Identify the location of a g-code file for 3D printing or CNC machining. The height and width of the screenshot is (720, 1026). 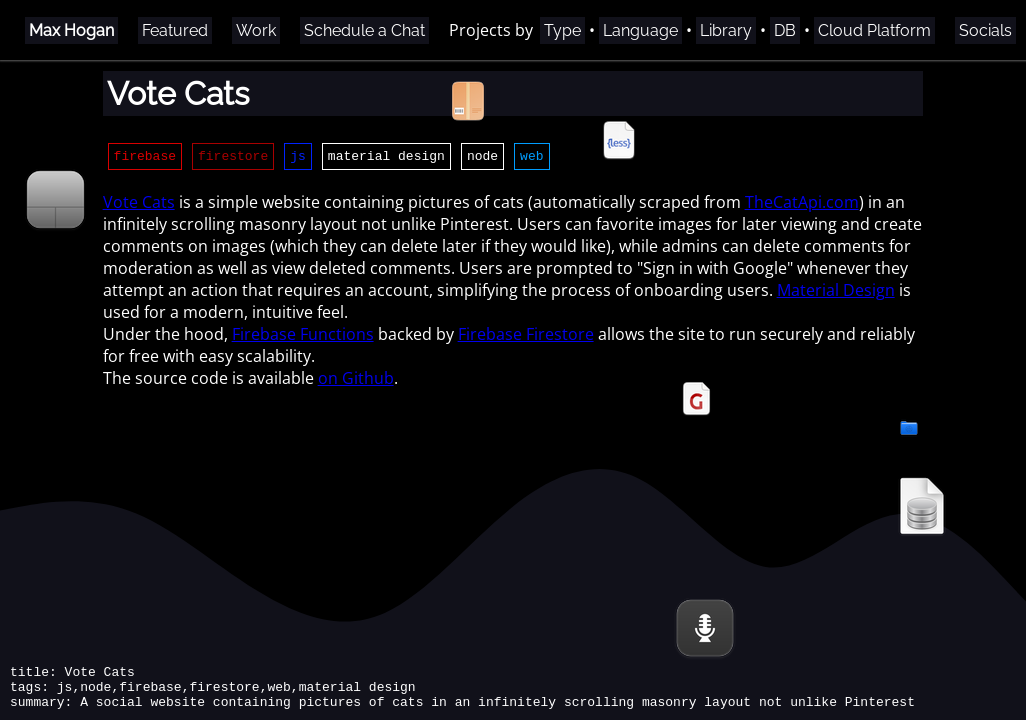
(696, 398).